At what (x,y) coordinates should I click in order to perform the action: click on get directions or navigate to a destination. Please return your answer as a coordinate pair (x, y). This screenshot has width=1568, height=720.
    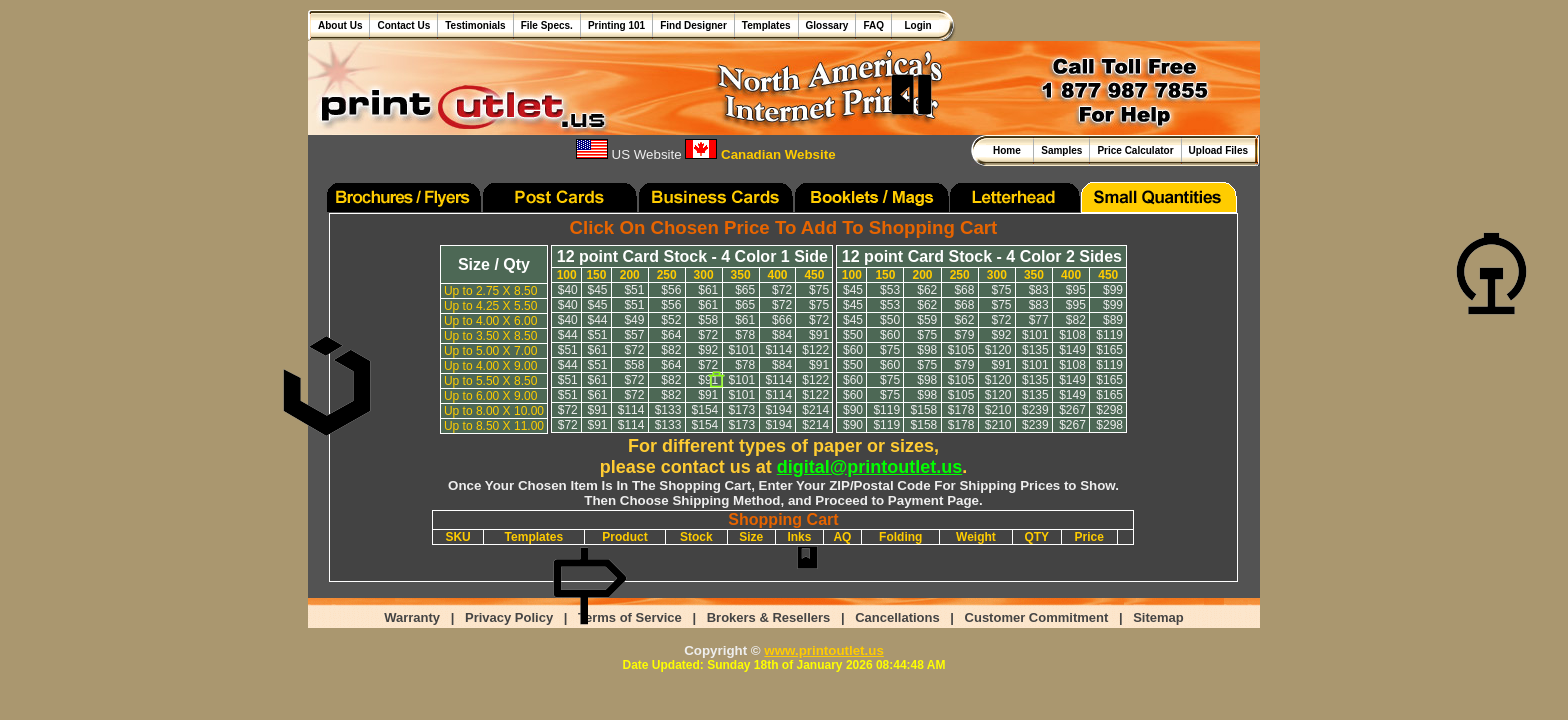
    Looking at the image, I should click on (588, 586).